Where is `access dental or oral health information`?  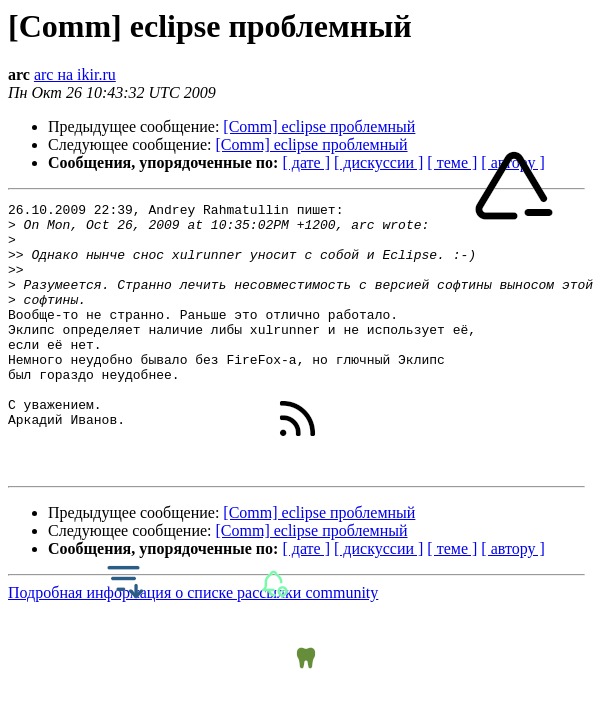 access dental or oral health information is located at coordinates (306, 658).